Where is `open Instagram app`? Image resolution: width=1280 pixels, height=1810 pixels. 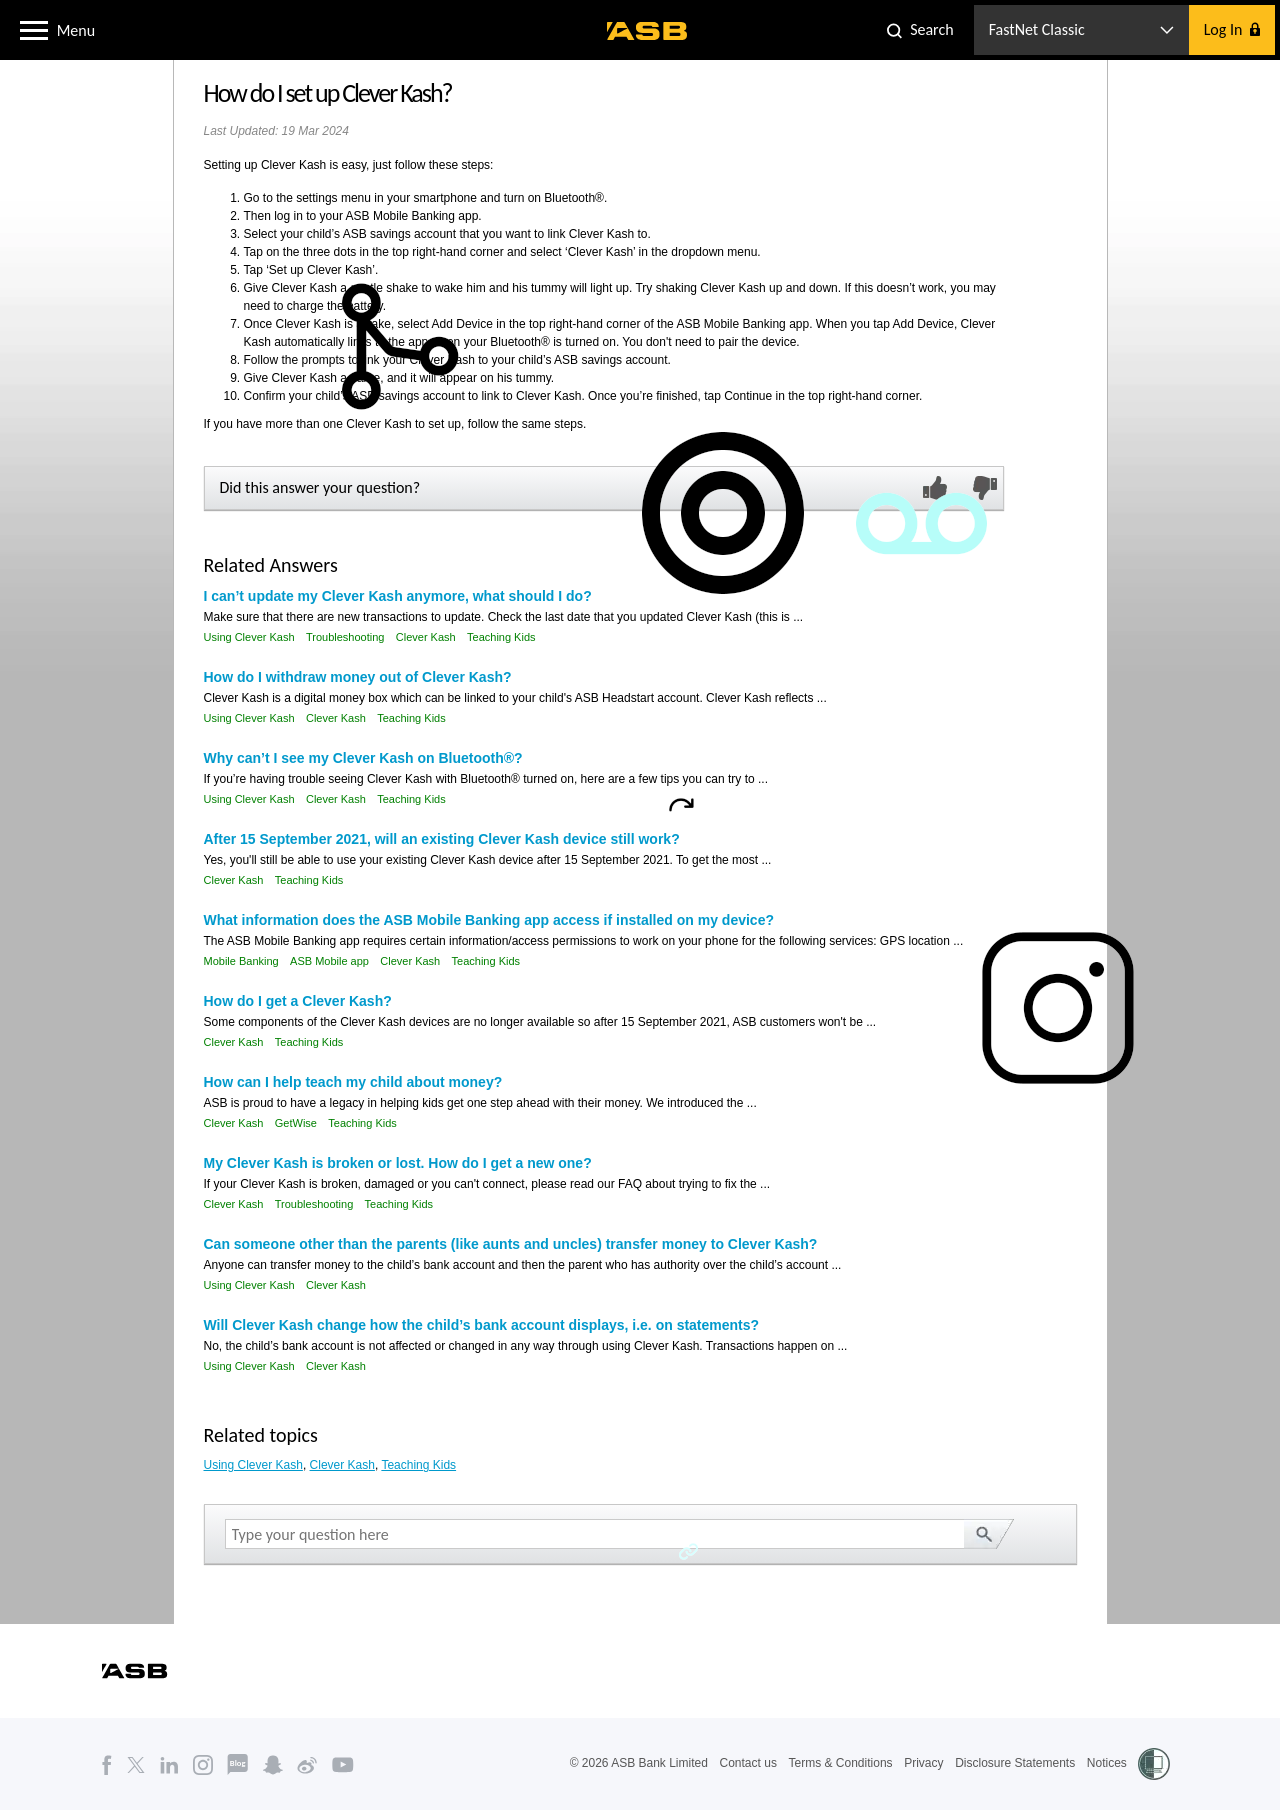
open Instagram app is located at coordinates (1058, 1008).